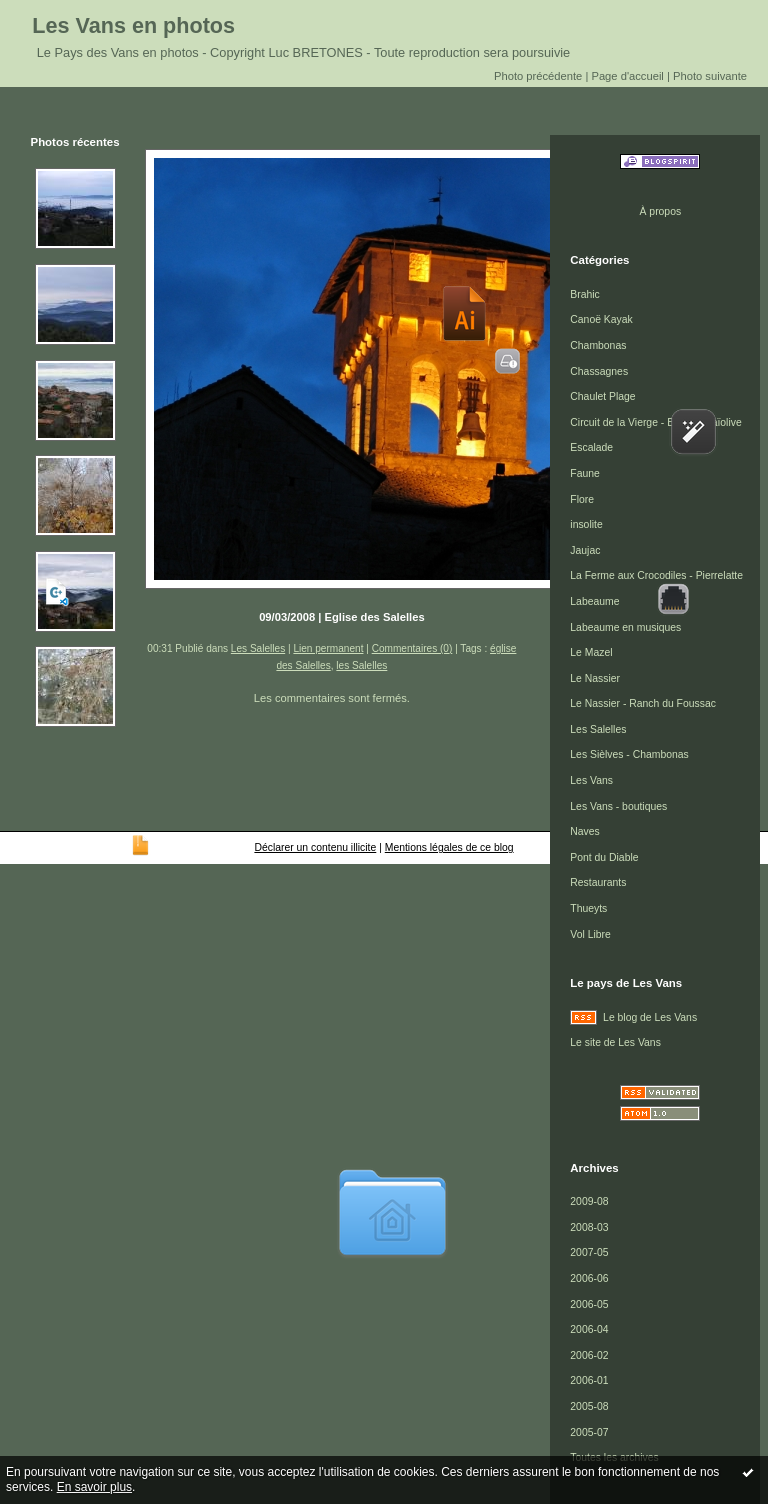  What do you see at coordinates (140, 845) in the screenshot?
I see `a compressed package or archive file` at bounding box center [140, 845].